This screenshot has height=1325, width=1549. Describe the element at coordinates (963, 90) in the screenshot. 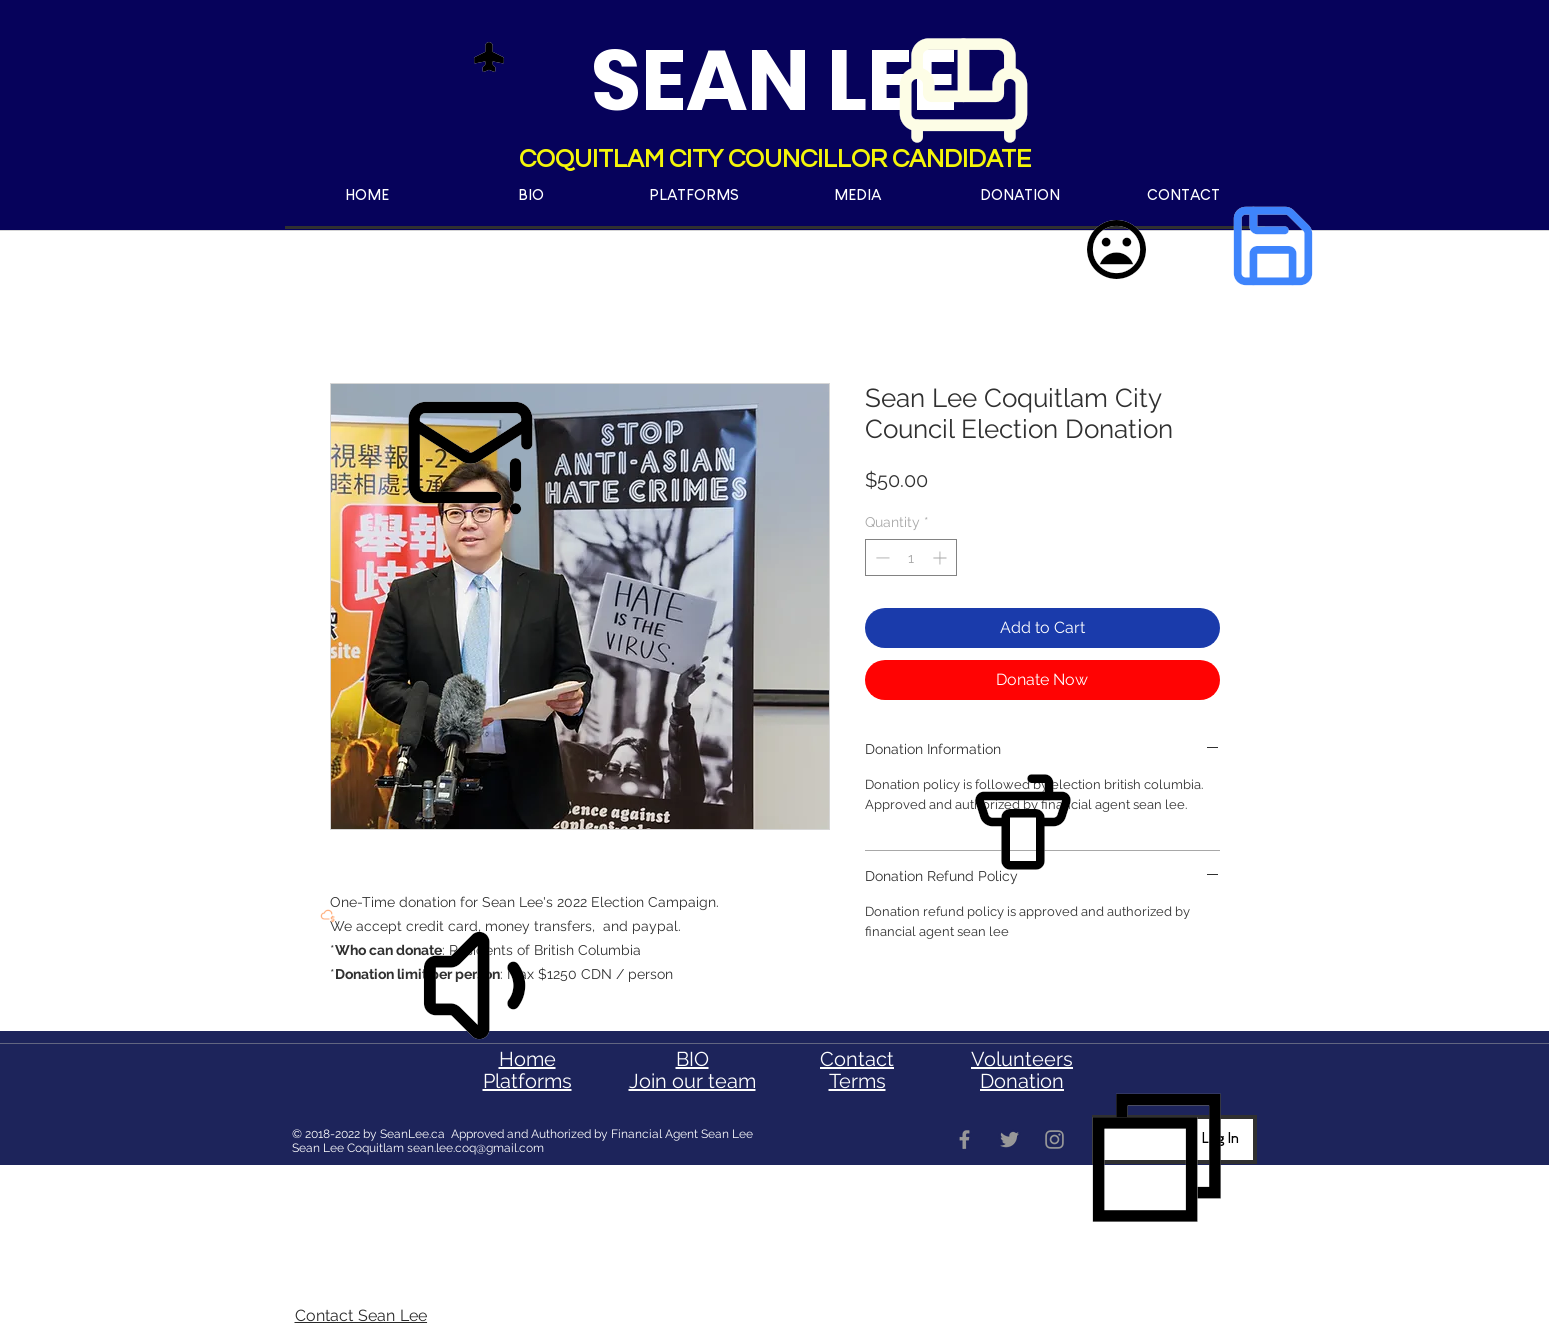

I see `browse furniture or home decor items` at that location.